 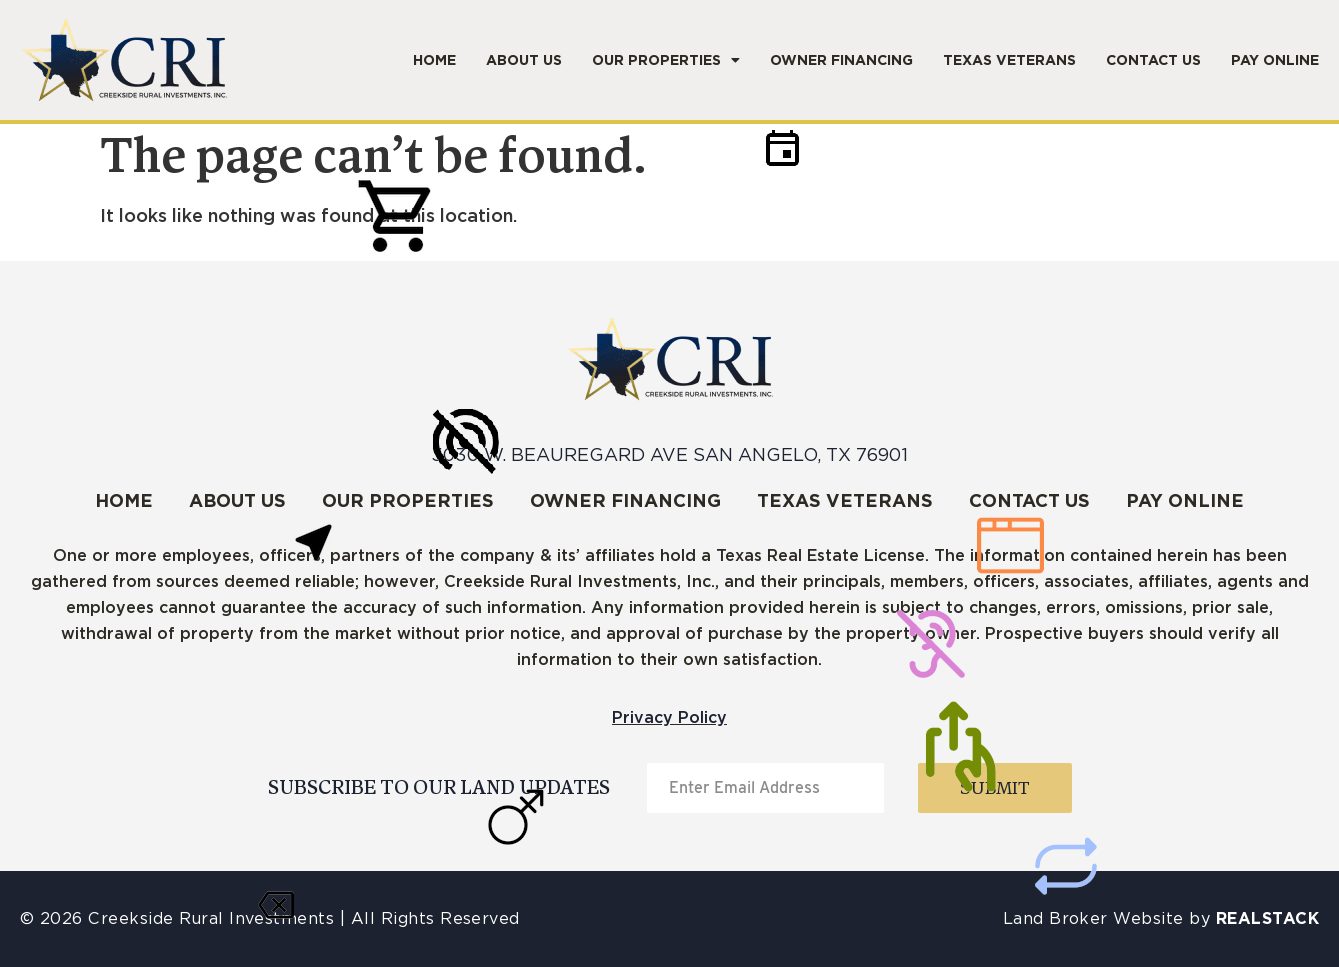 What do you see at coordinates (276, 905) in the screenshot?
I see `delete the last character entered` at bounding box center [276, 905].